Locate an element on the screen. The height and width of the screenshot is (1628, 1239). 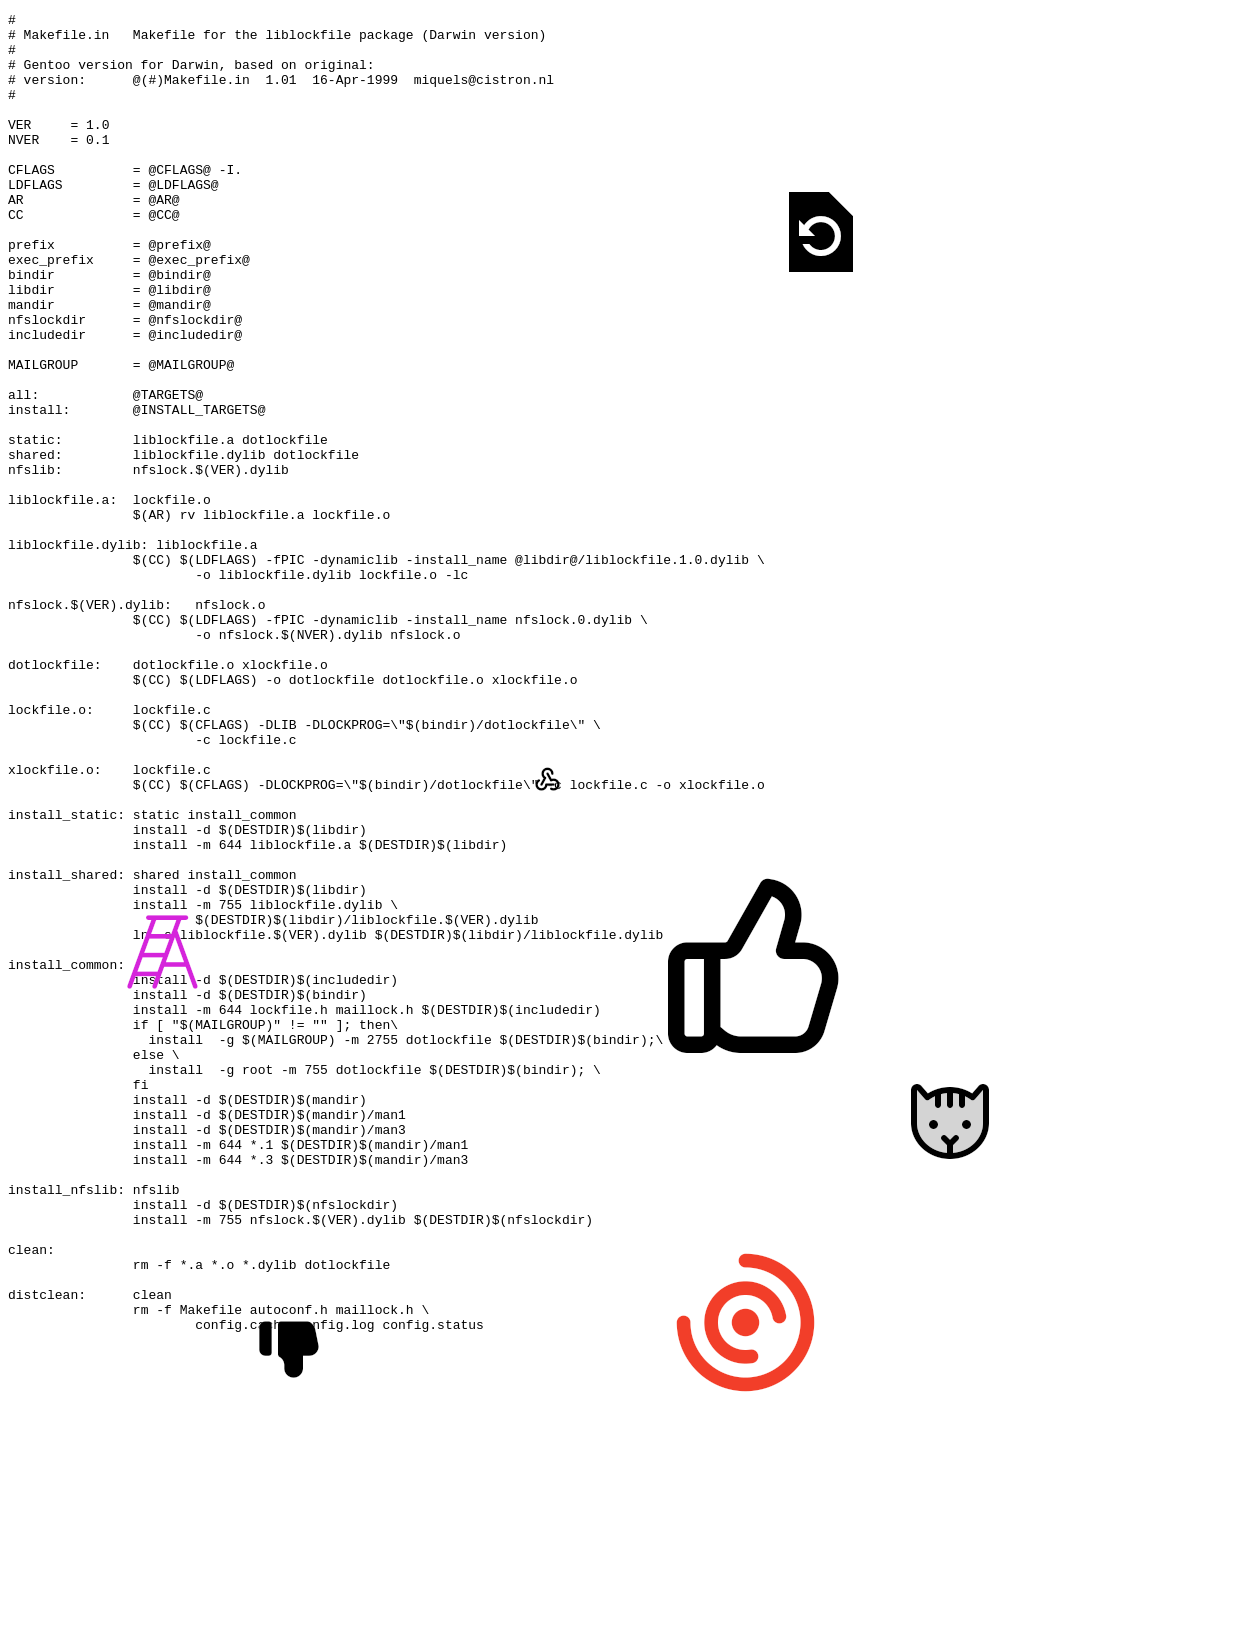
view radial chart or arc graph data is located at coordinates (745, 1322).